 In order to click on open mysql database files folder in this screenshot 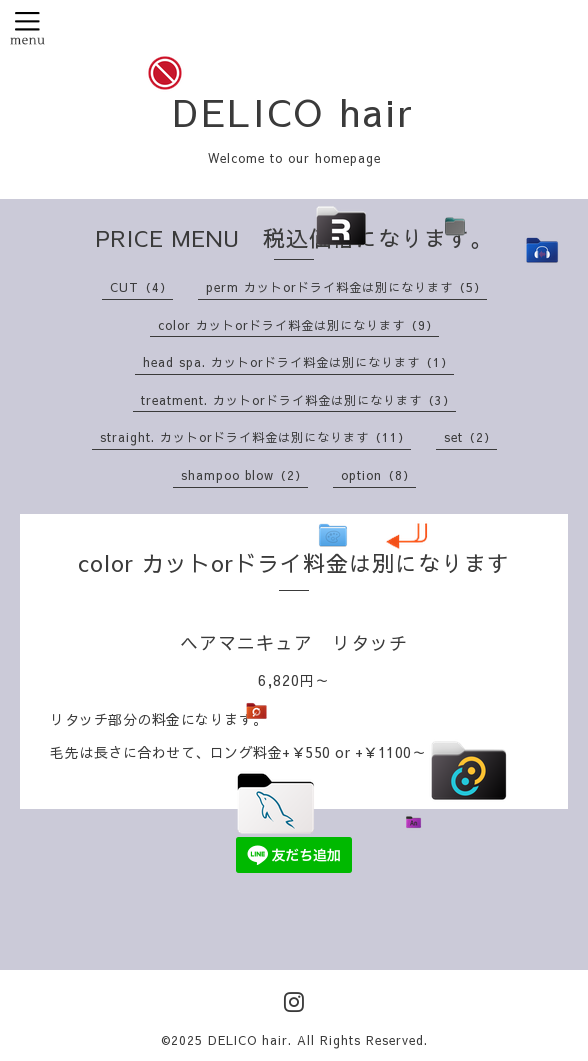, I will do `click(275, 805)`.